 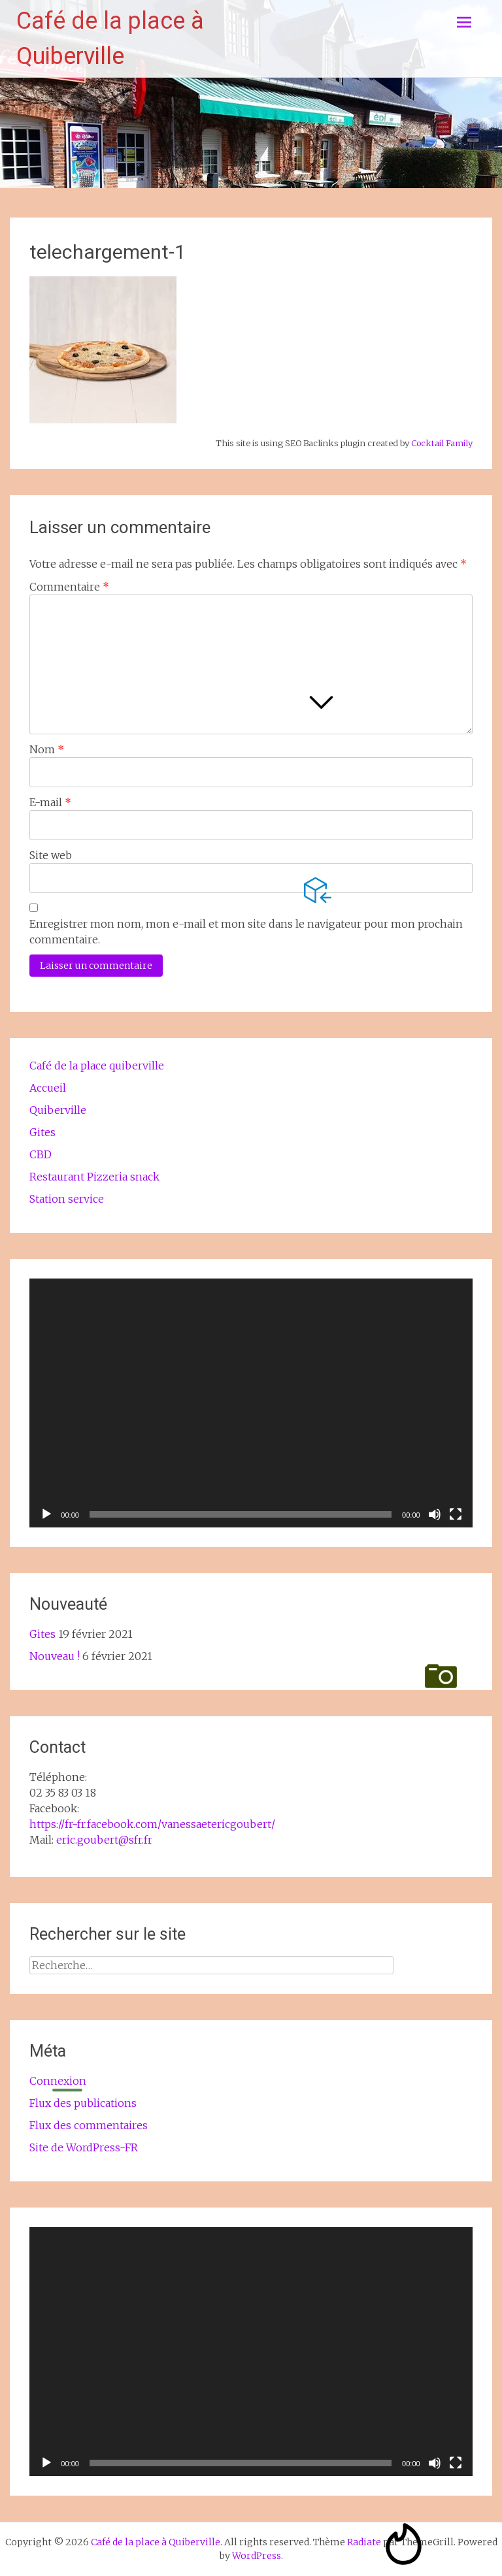 What do you see at coordinates (67, 2091) in the screenshot?
I see `insert a horizontal divider line` at bounding box center [67, 2091].